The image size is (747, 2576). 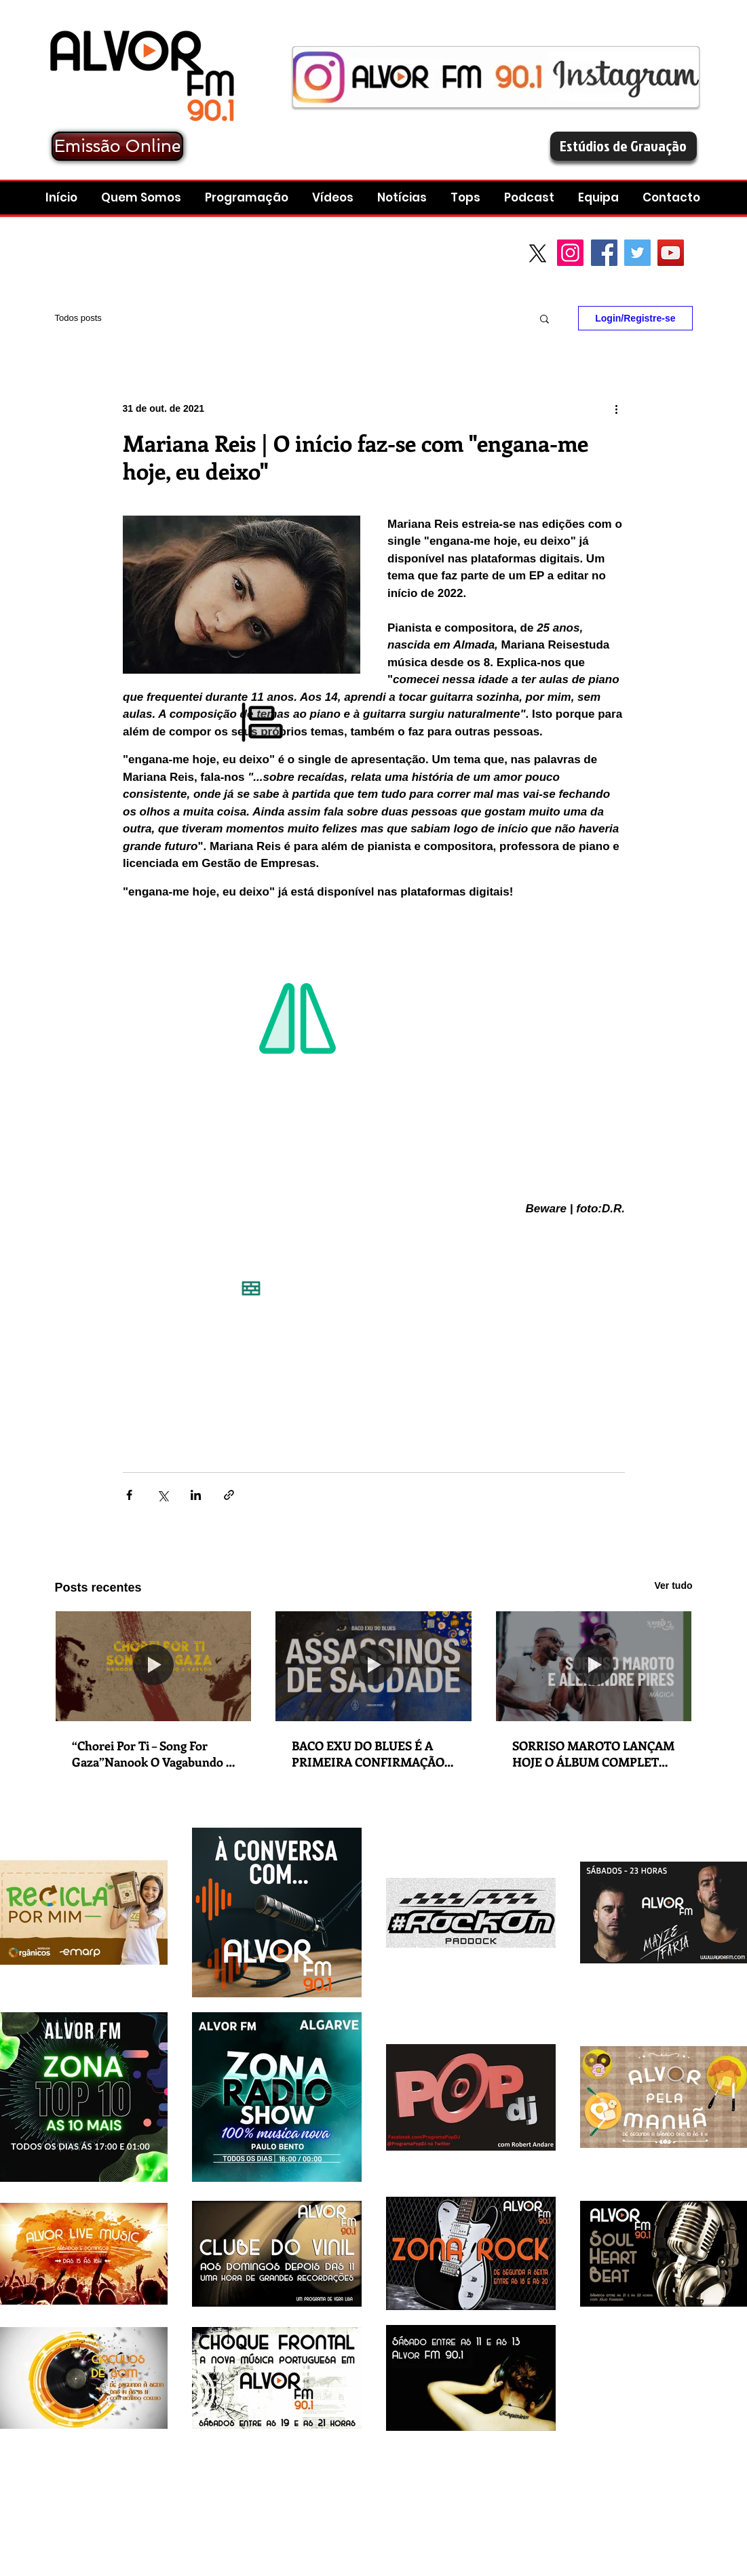 What do you see at coordinates (251, 1288) in the screenshot?
I see `view or manage wall layout` at bounding box center [251, 1288].